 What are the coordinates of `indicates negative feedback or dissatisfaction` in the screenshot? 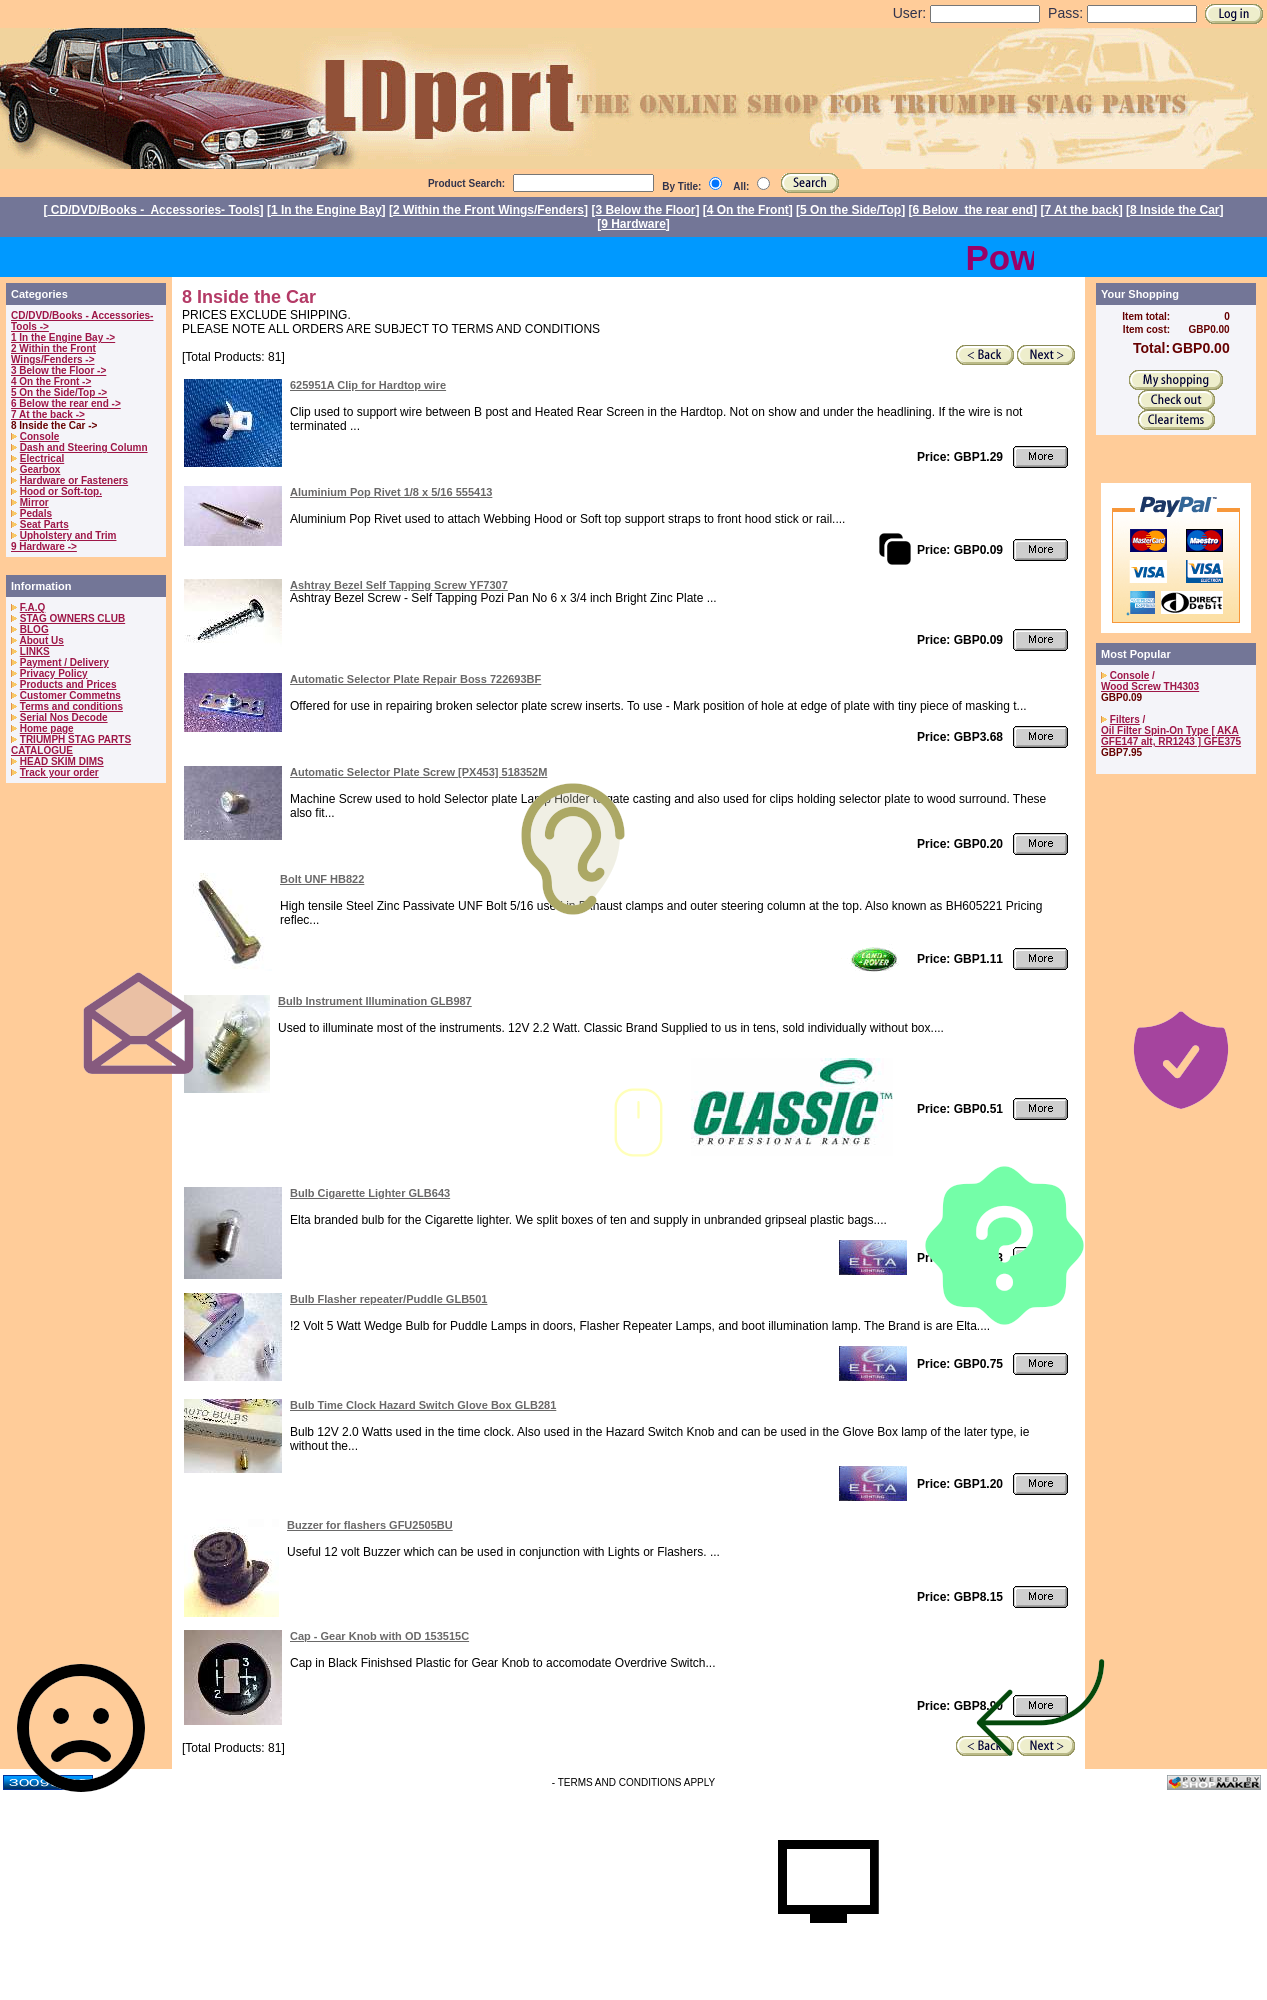 It's located at (81, 1728).